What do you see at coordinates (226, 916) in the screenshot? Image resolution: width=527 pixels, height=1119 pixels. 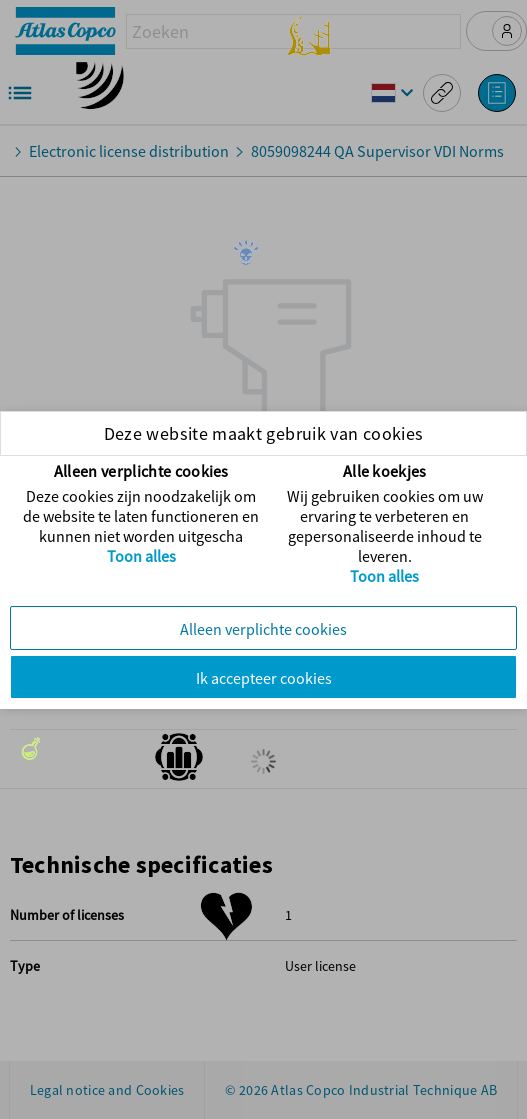 I see `indicates a dislike or negative reaction` at bounding box center [226, 916].